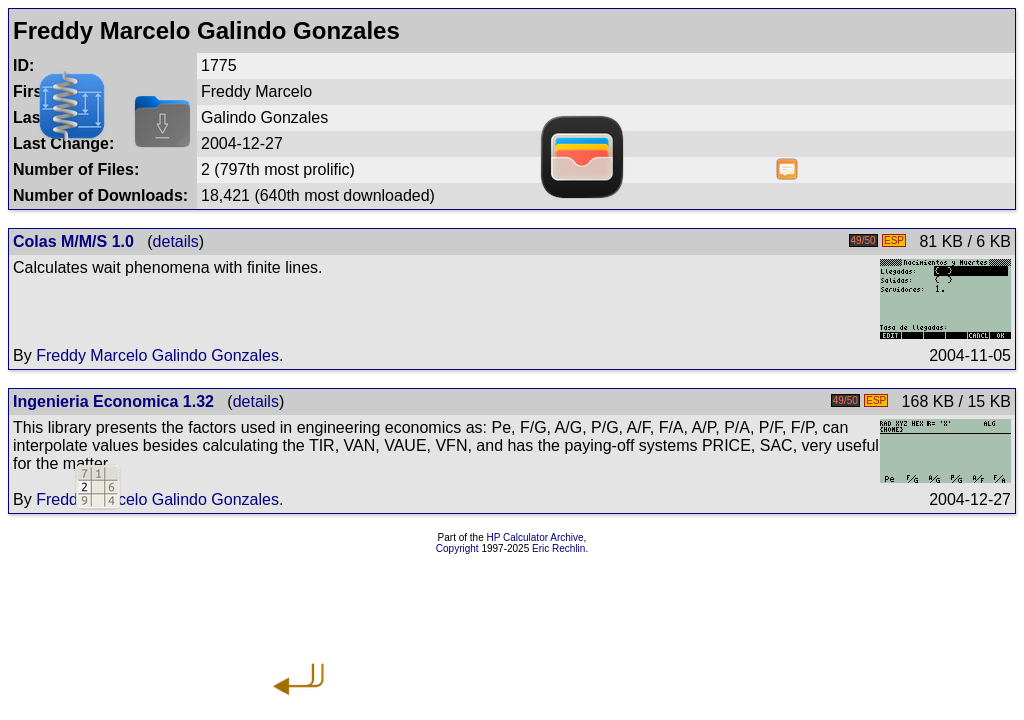  What do you see at coordinates (582, 157) in the screenshot?
I see `open kwallet password manager` at bounding box center [582, 157].